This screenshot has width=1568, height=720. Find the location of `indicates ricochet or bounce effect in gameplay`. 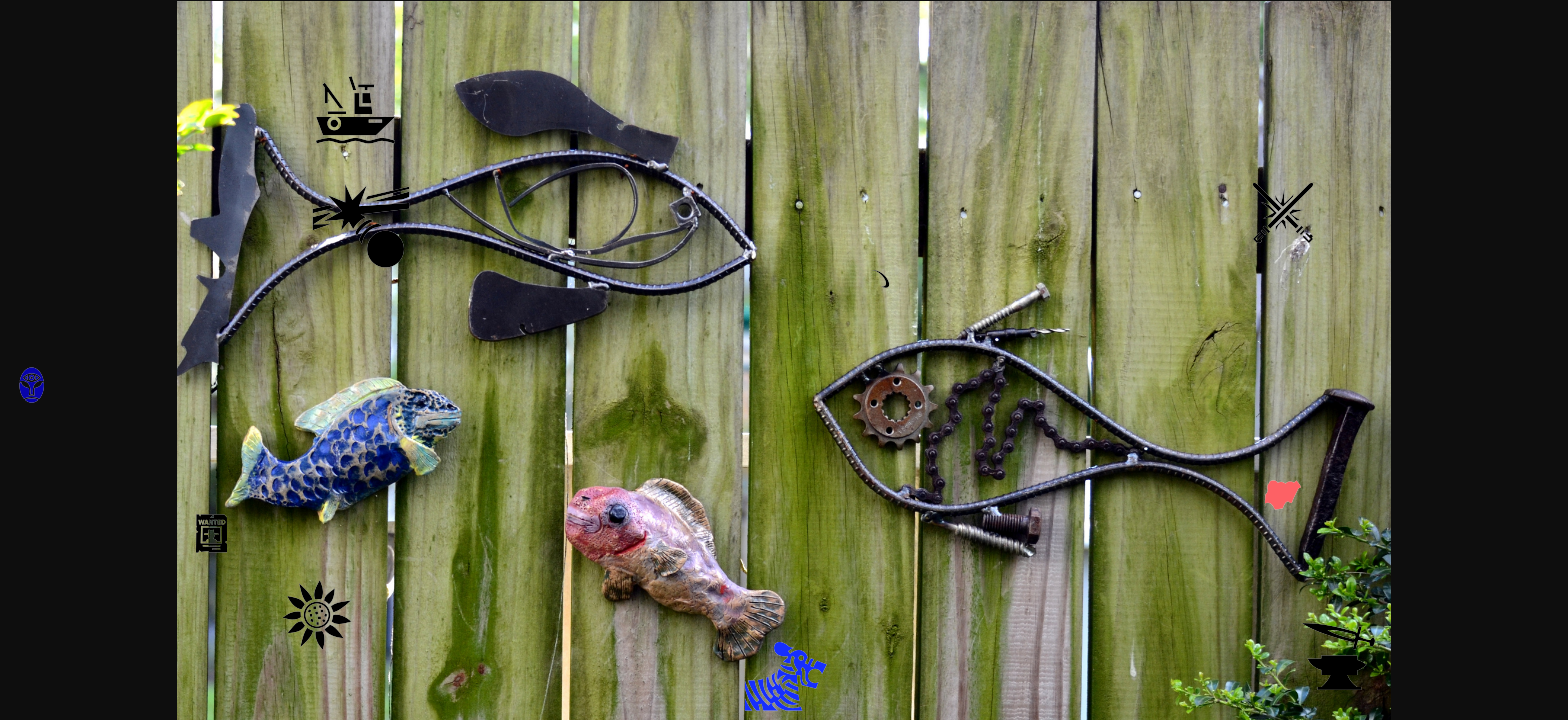

indicates ricochet or bounce effect in gameplay is located at coordinates (360, 225).